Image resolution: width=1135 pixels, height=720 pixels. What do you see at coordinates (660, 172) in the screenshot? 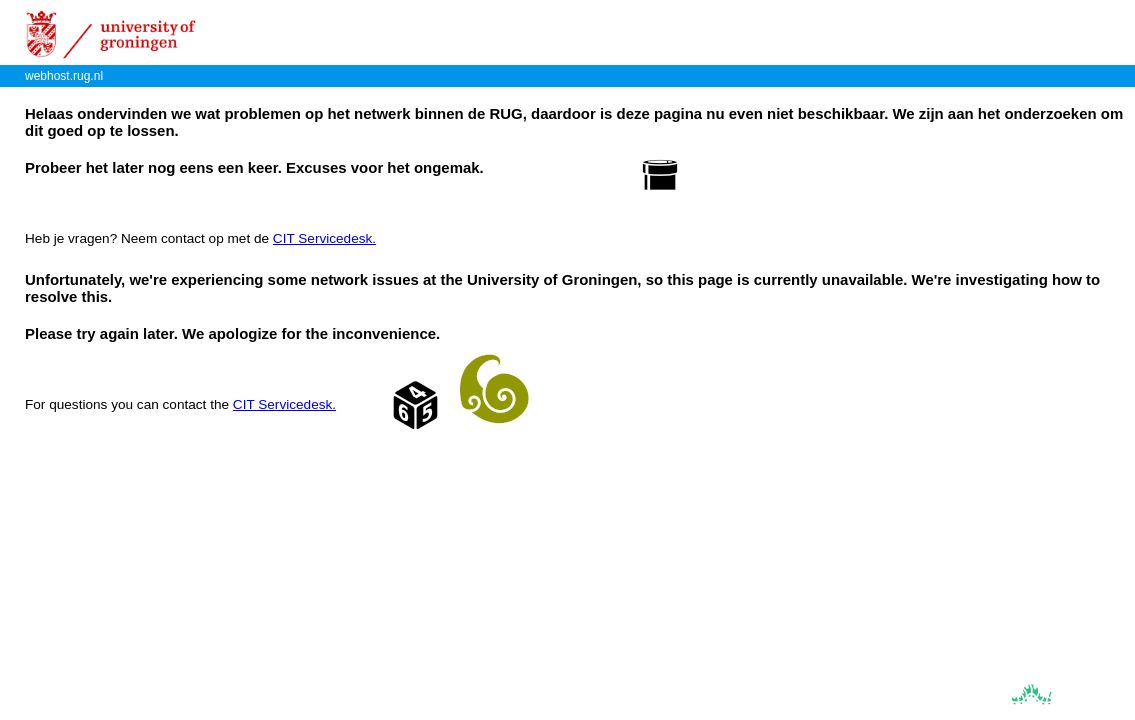
I see `warp or teleport to another location` at bounding box center [660, 172].